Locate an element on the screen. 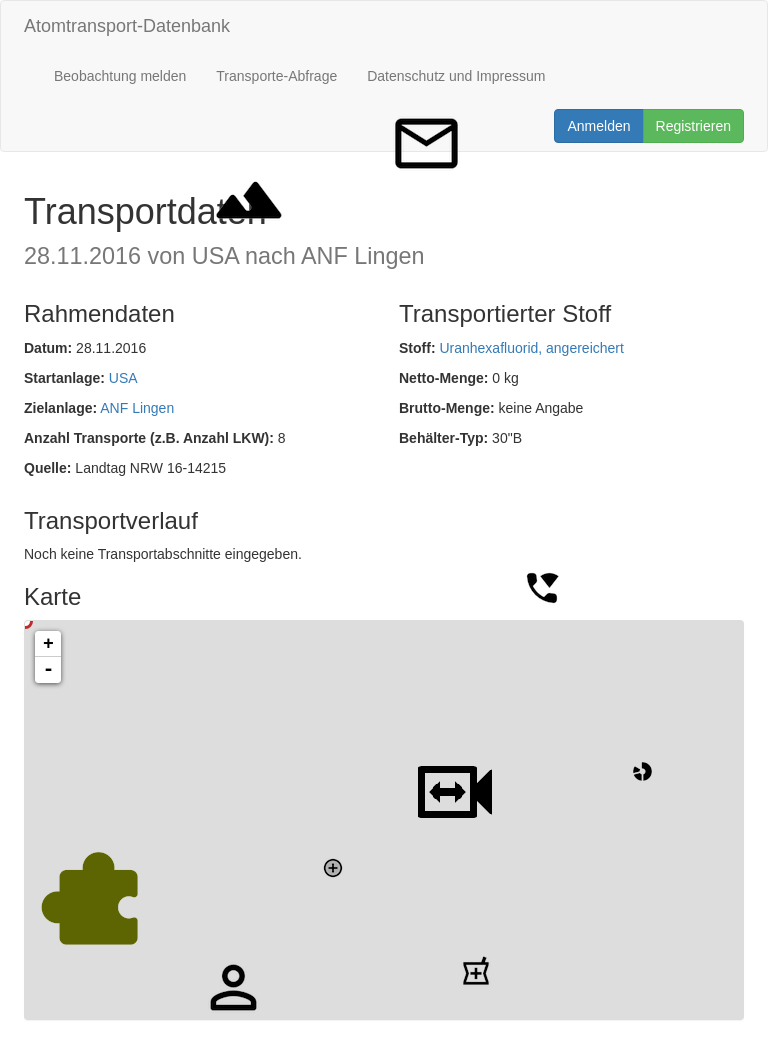 This screenshot has height=1040, width=768. open your email inbox is located at coordinates (426, 143).